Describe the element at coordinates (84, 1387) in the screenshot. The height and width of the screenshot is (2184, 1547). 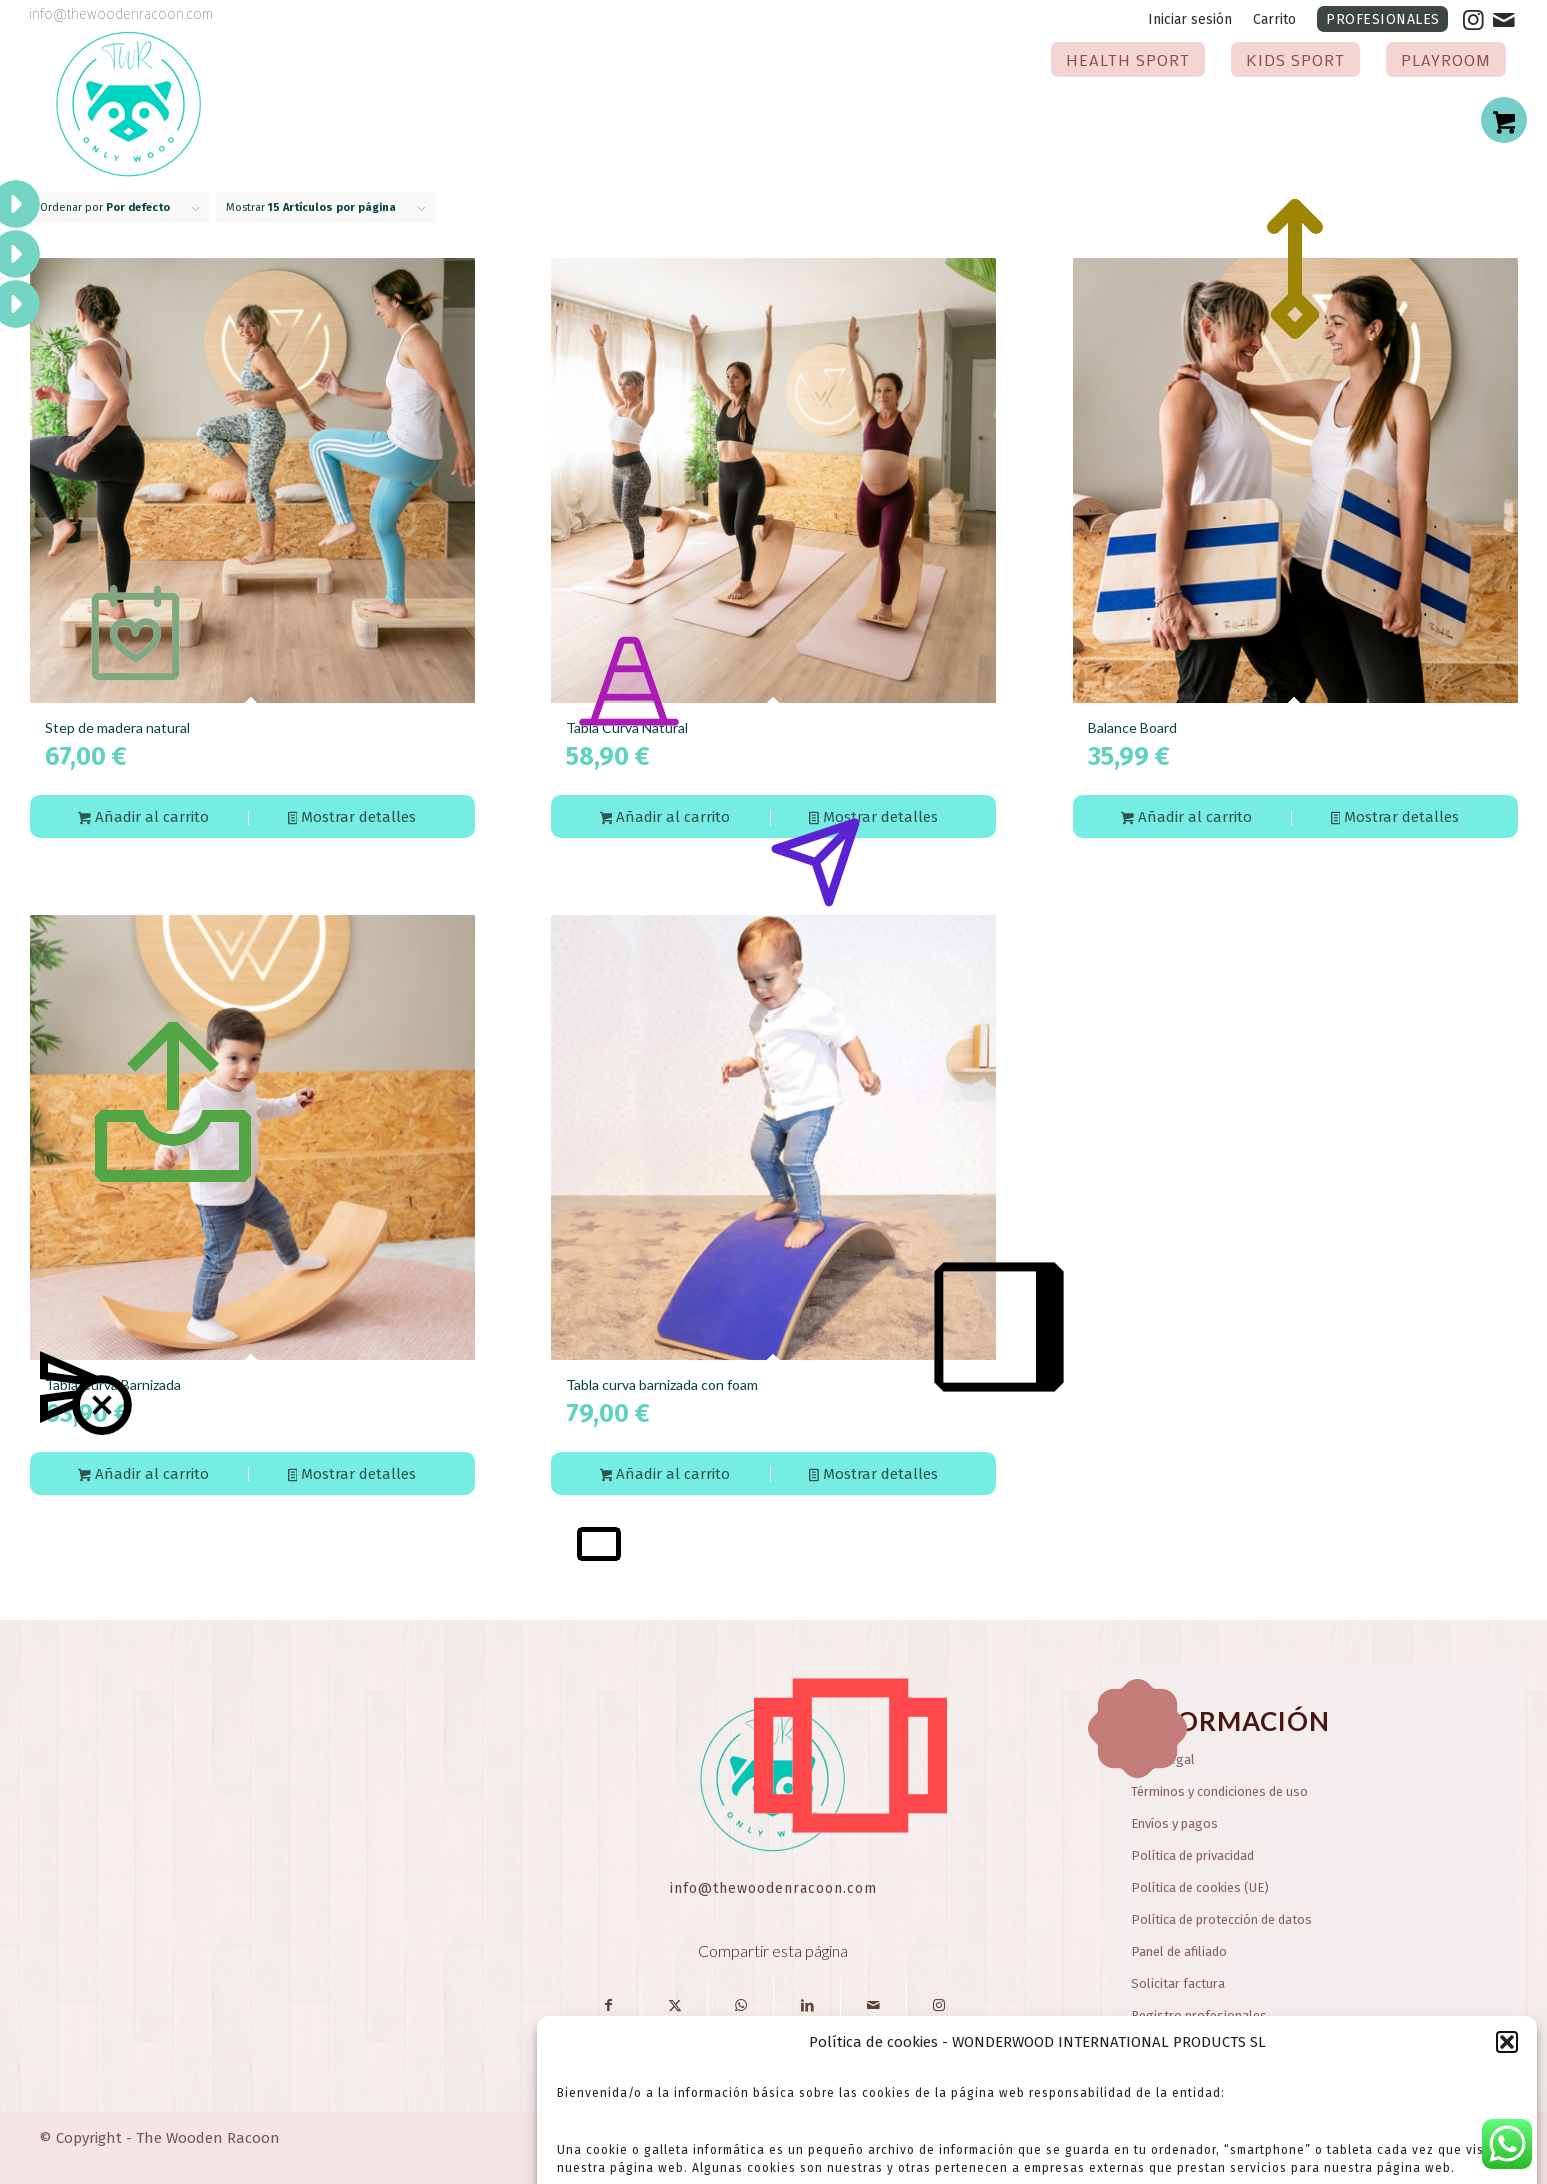
I see `cancel a scheduled message` at that location.